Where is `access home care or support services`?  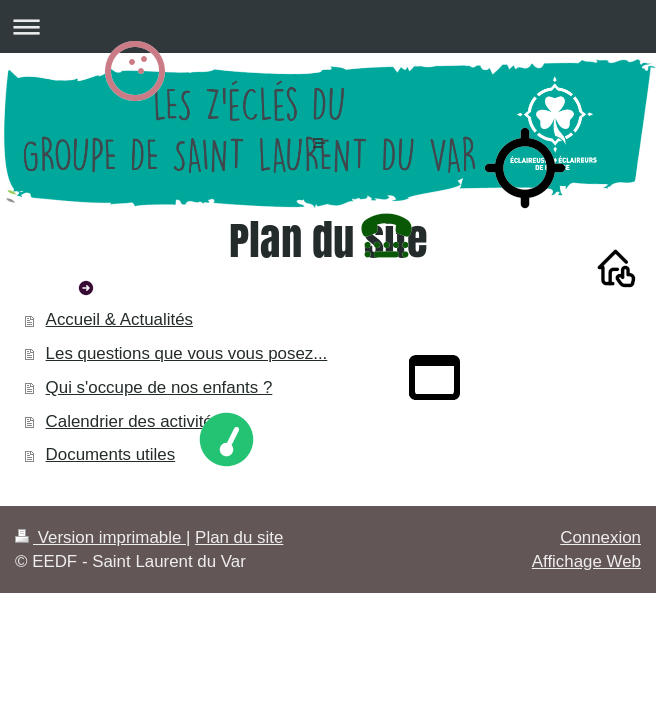
access home care or support services is located at coordinates (615, 267).